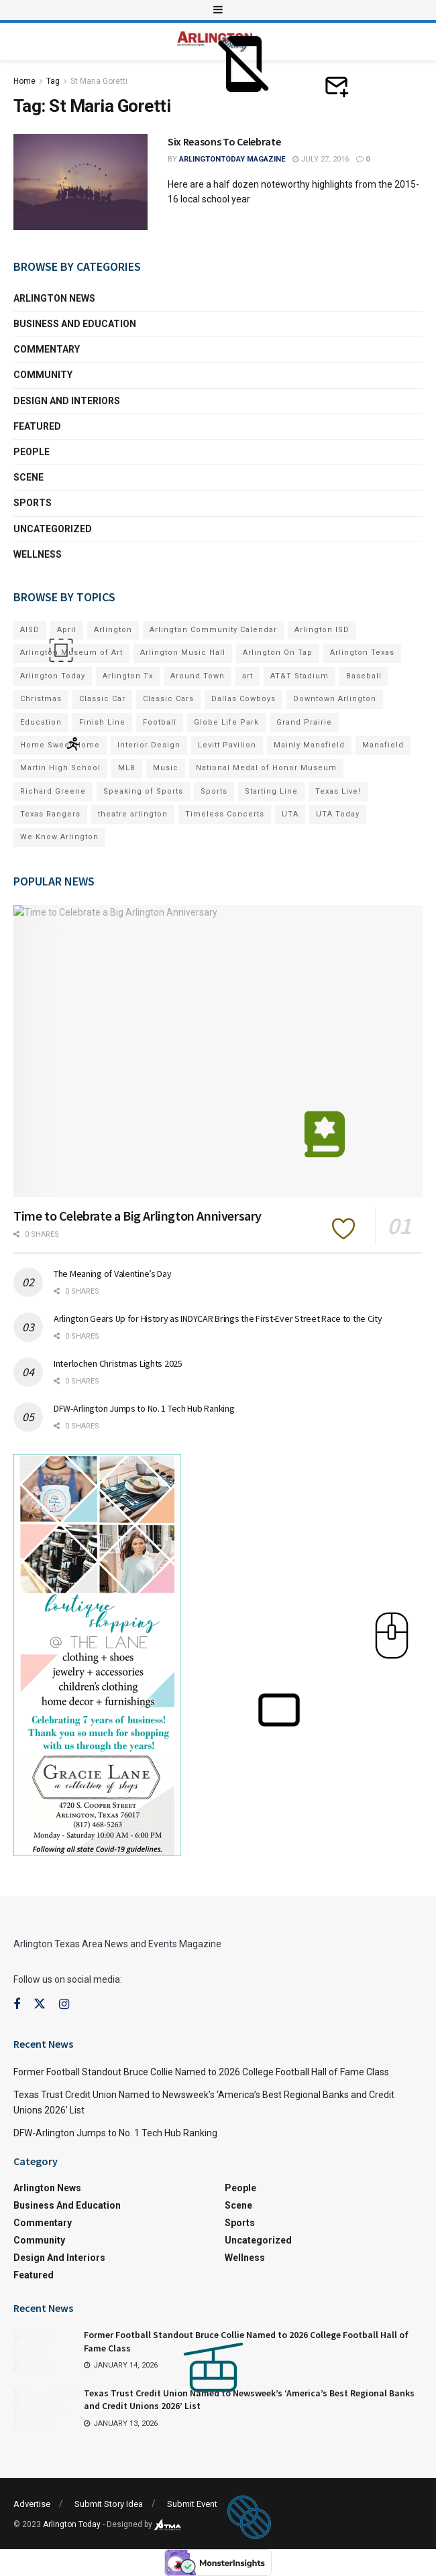 This screenshot has width=436, height=2576. What do you see at coordinates (392, 1636) in the screenshot?
I see `indicates middle mouse button click action` at bounding box center [392, 1636].